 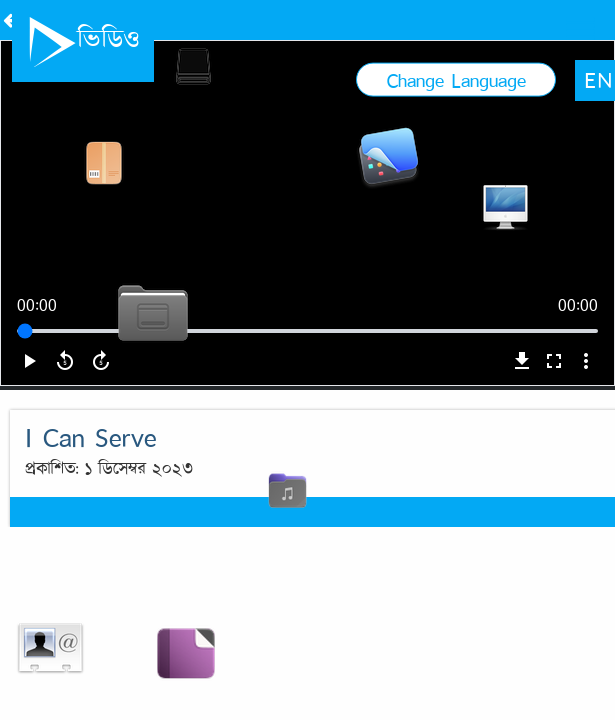 I want to click on open desktop folder, so click(x=153, y=313).